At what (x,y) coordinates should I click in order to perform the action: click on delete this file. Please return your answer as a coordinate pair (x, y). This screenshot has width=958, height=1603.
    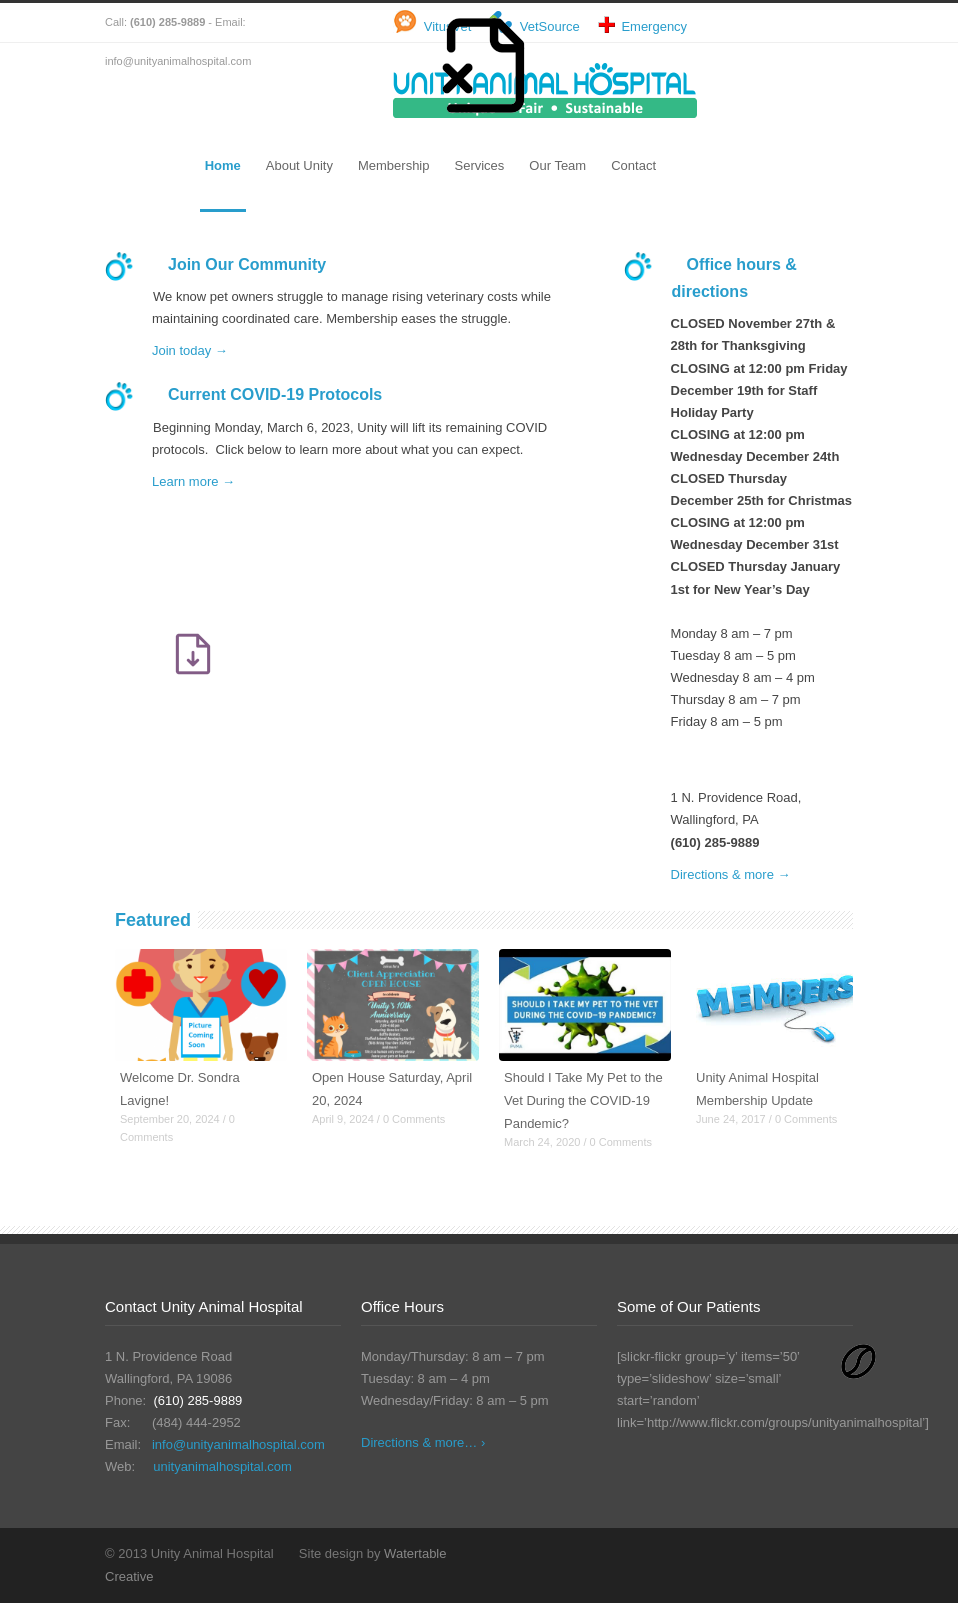
    Looking at the image, I should click on (485, 65).